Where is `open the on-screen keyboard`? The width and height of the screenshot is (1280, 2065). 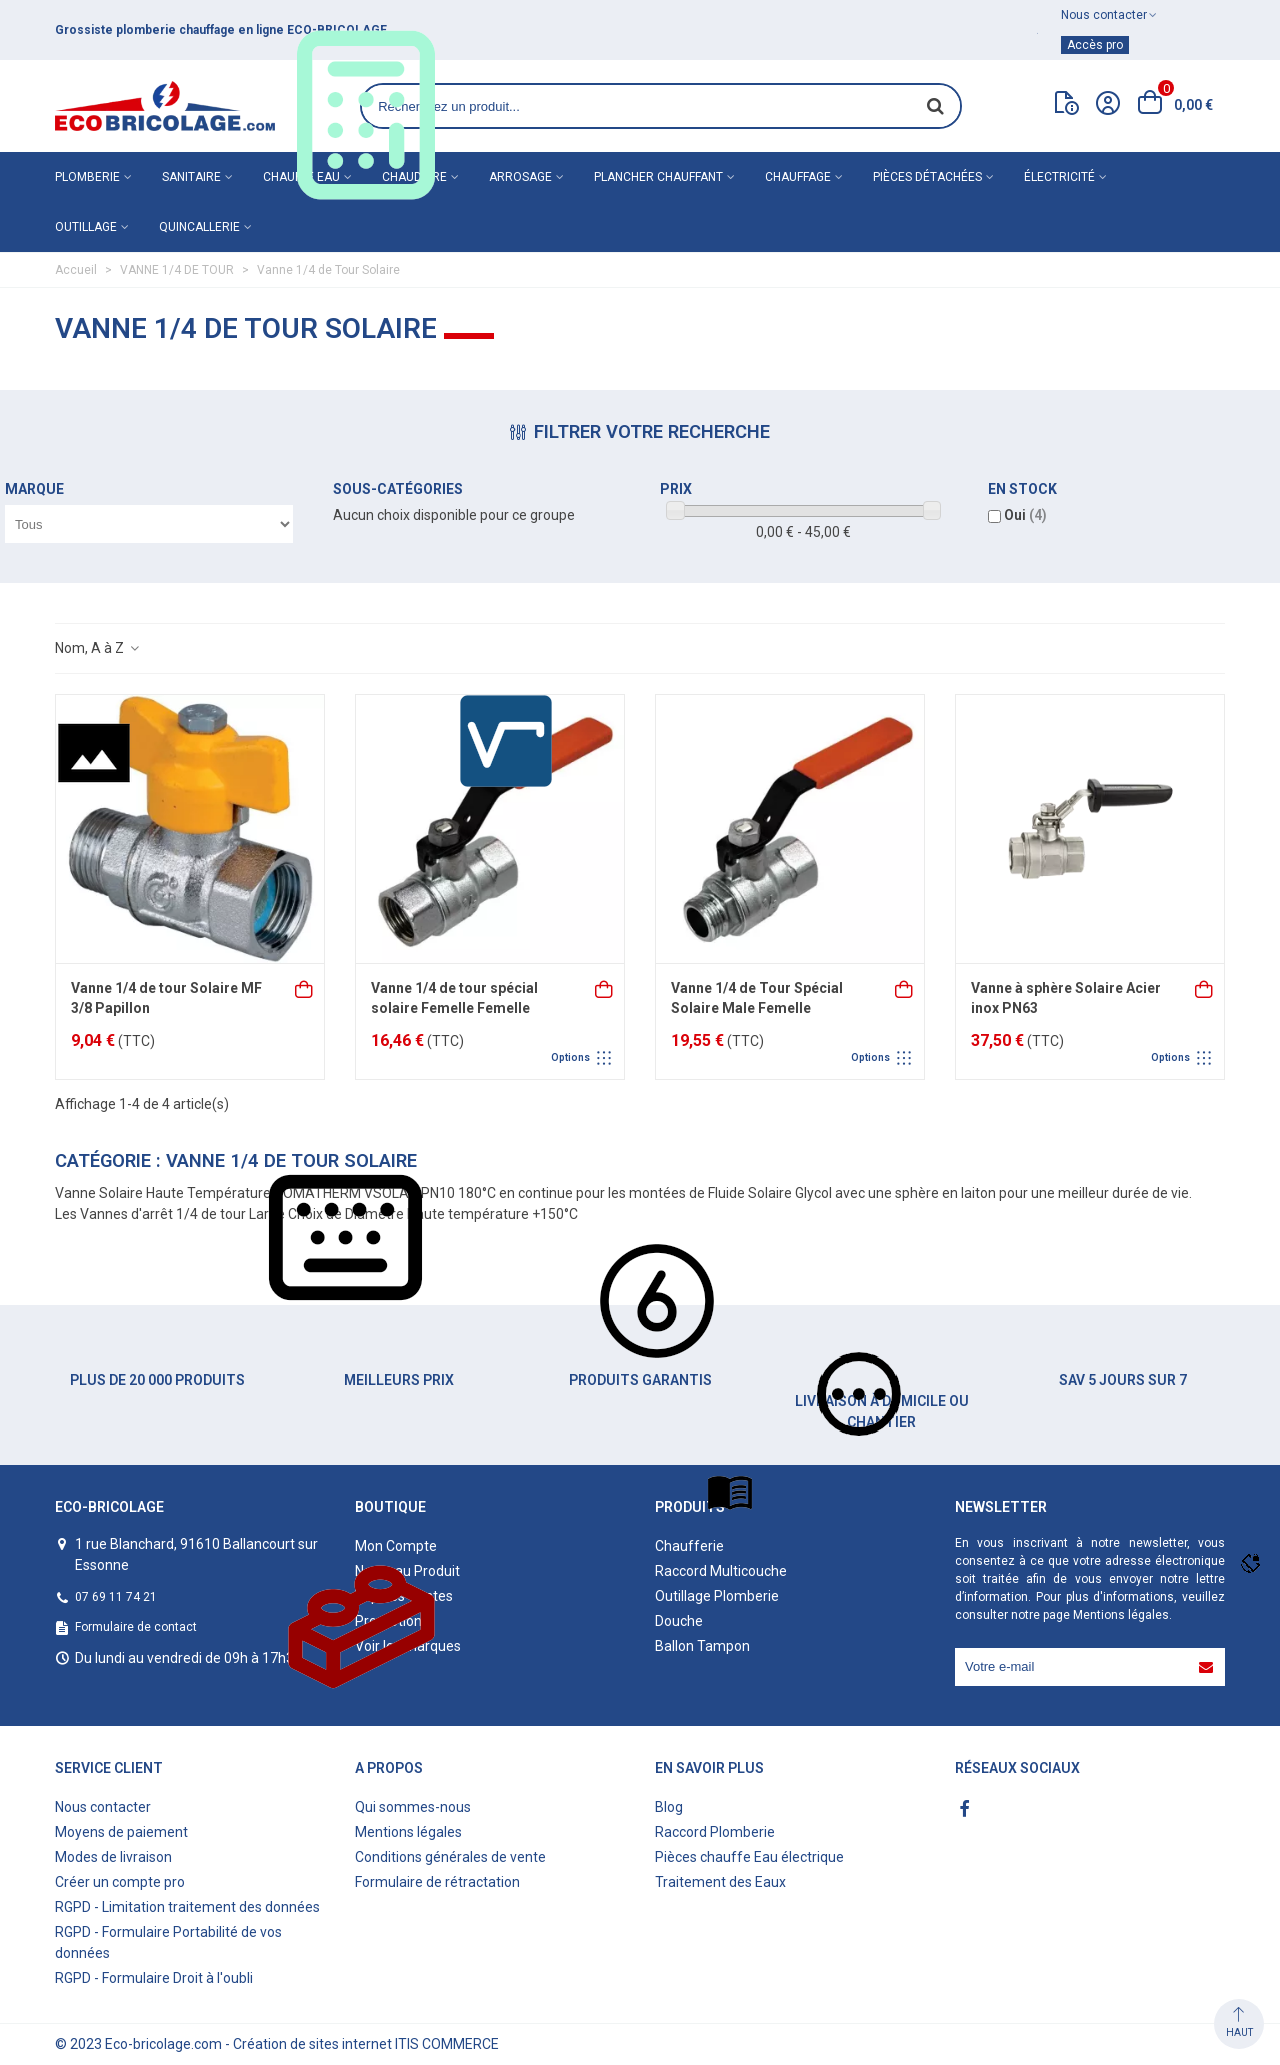
open the on-screen keyboard is located at coordinates (345, 1237).